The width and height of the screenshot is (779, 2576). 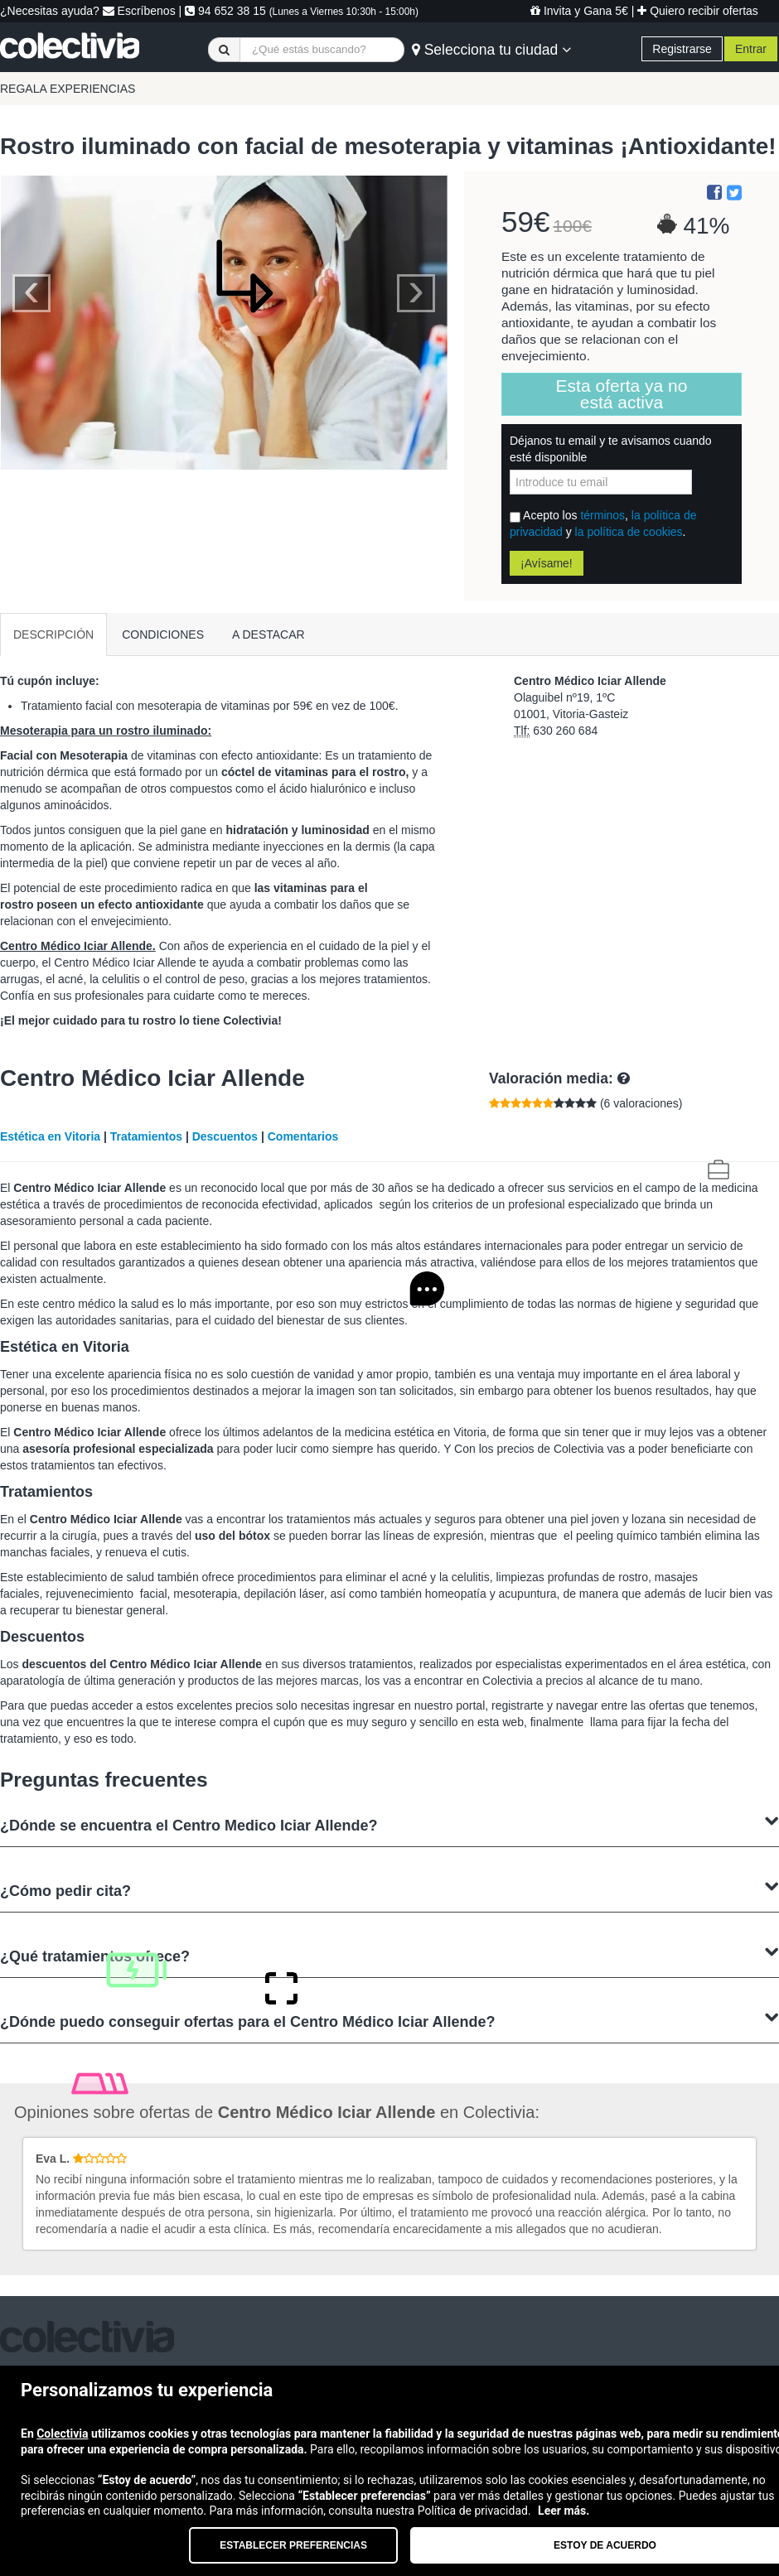 What do you see at coordinates (719, 1170) in the screenshot?
I see `access travel or trip planning features` at bounding box center [719, 1170].